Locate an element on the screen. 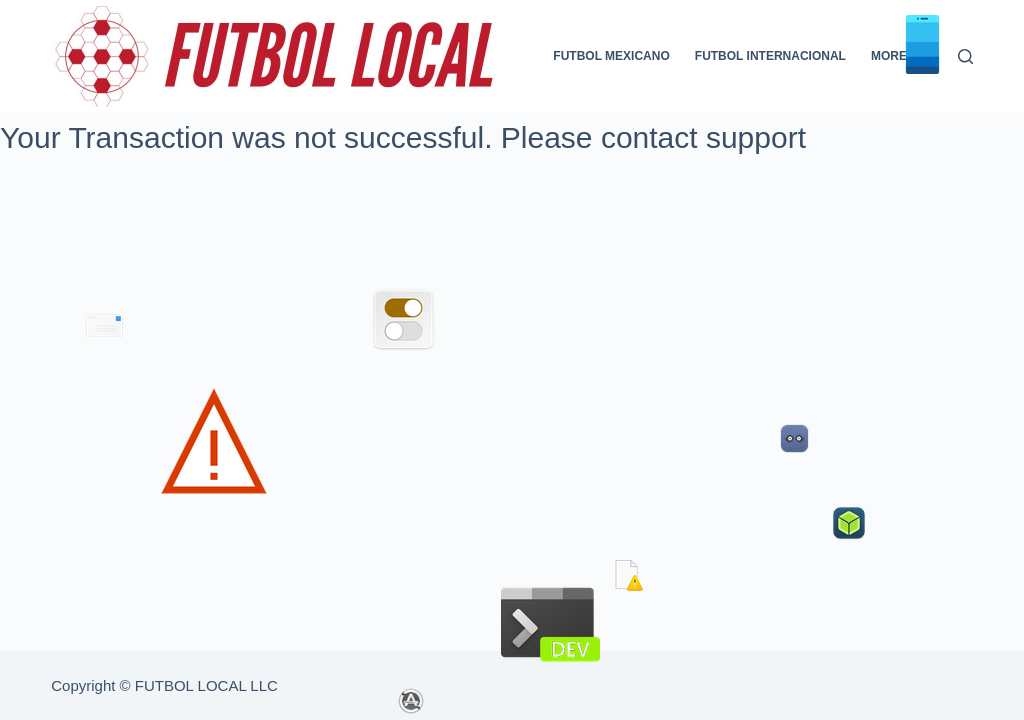  check for available software updates is located at coordinates (411, 701).